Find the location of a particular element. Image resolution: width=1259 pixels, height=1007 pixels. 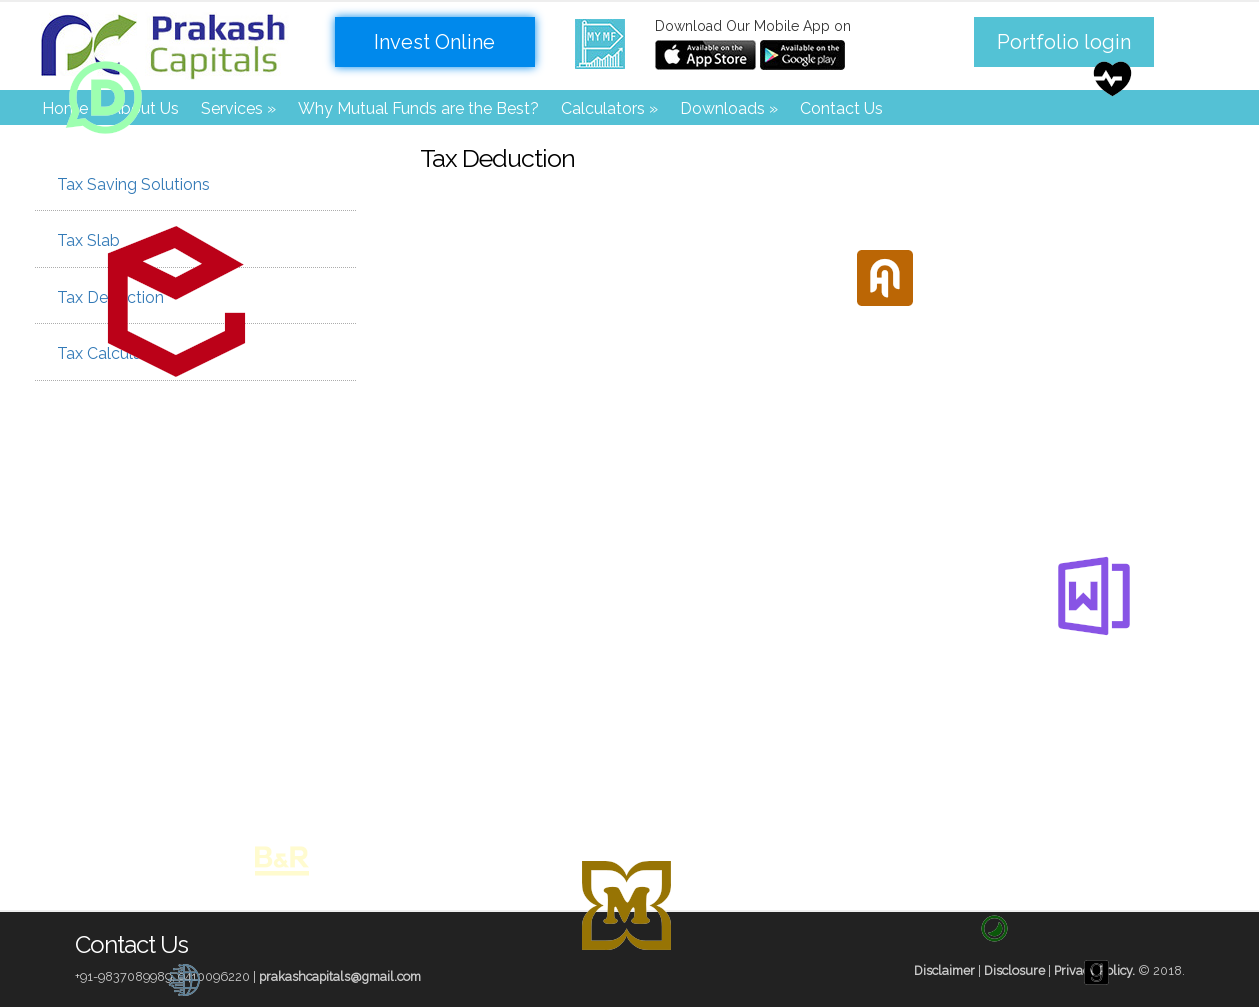

open the Haystack app is located at coordinates (885, 278).